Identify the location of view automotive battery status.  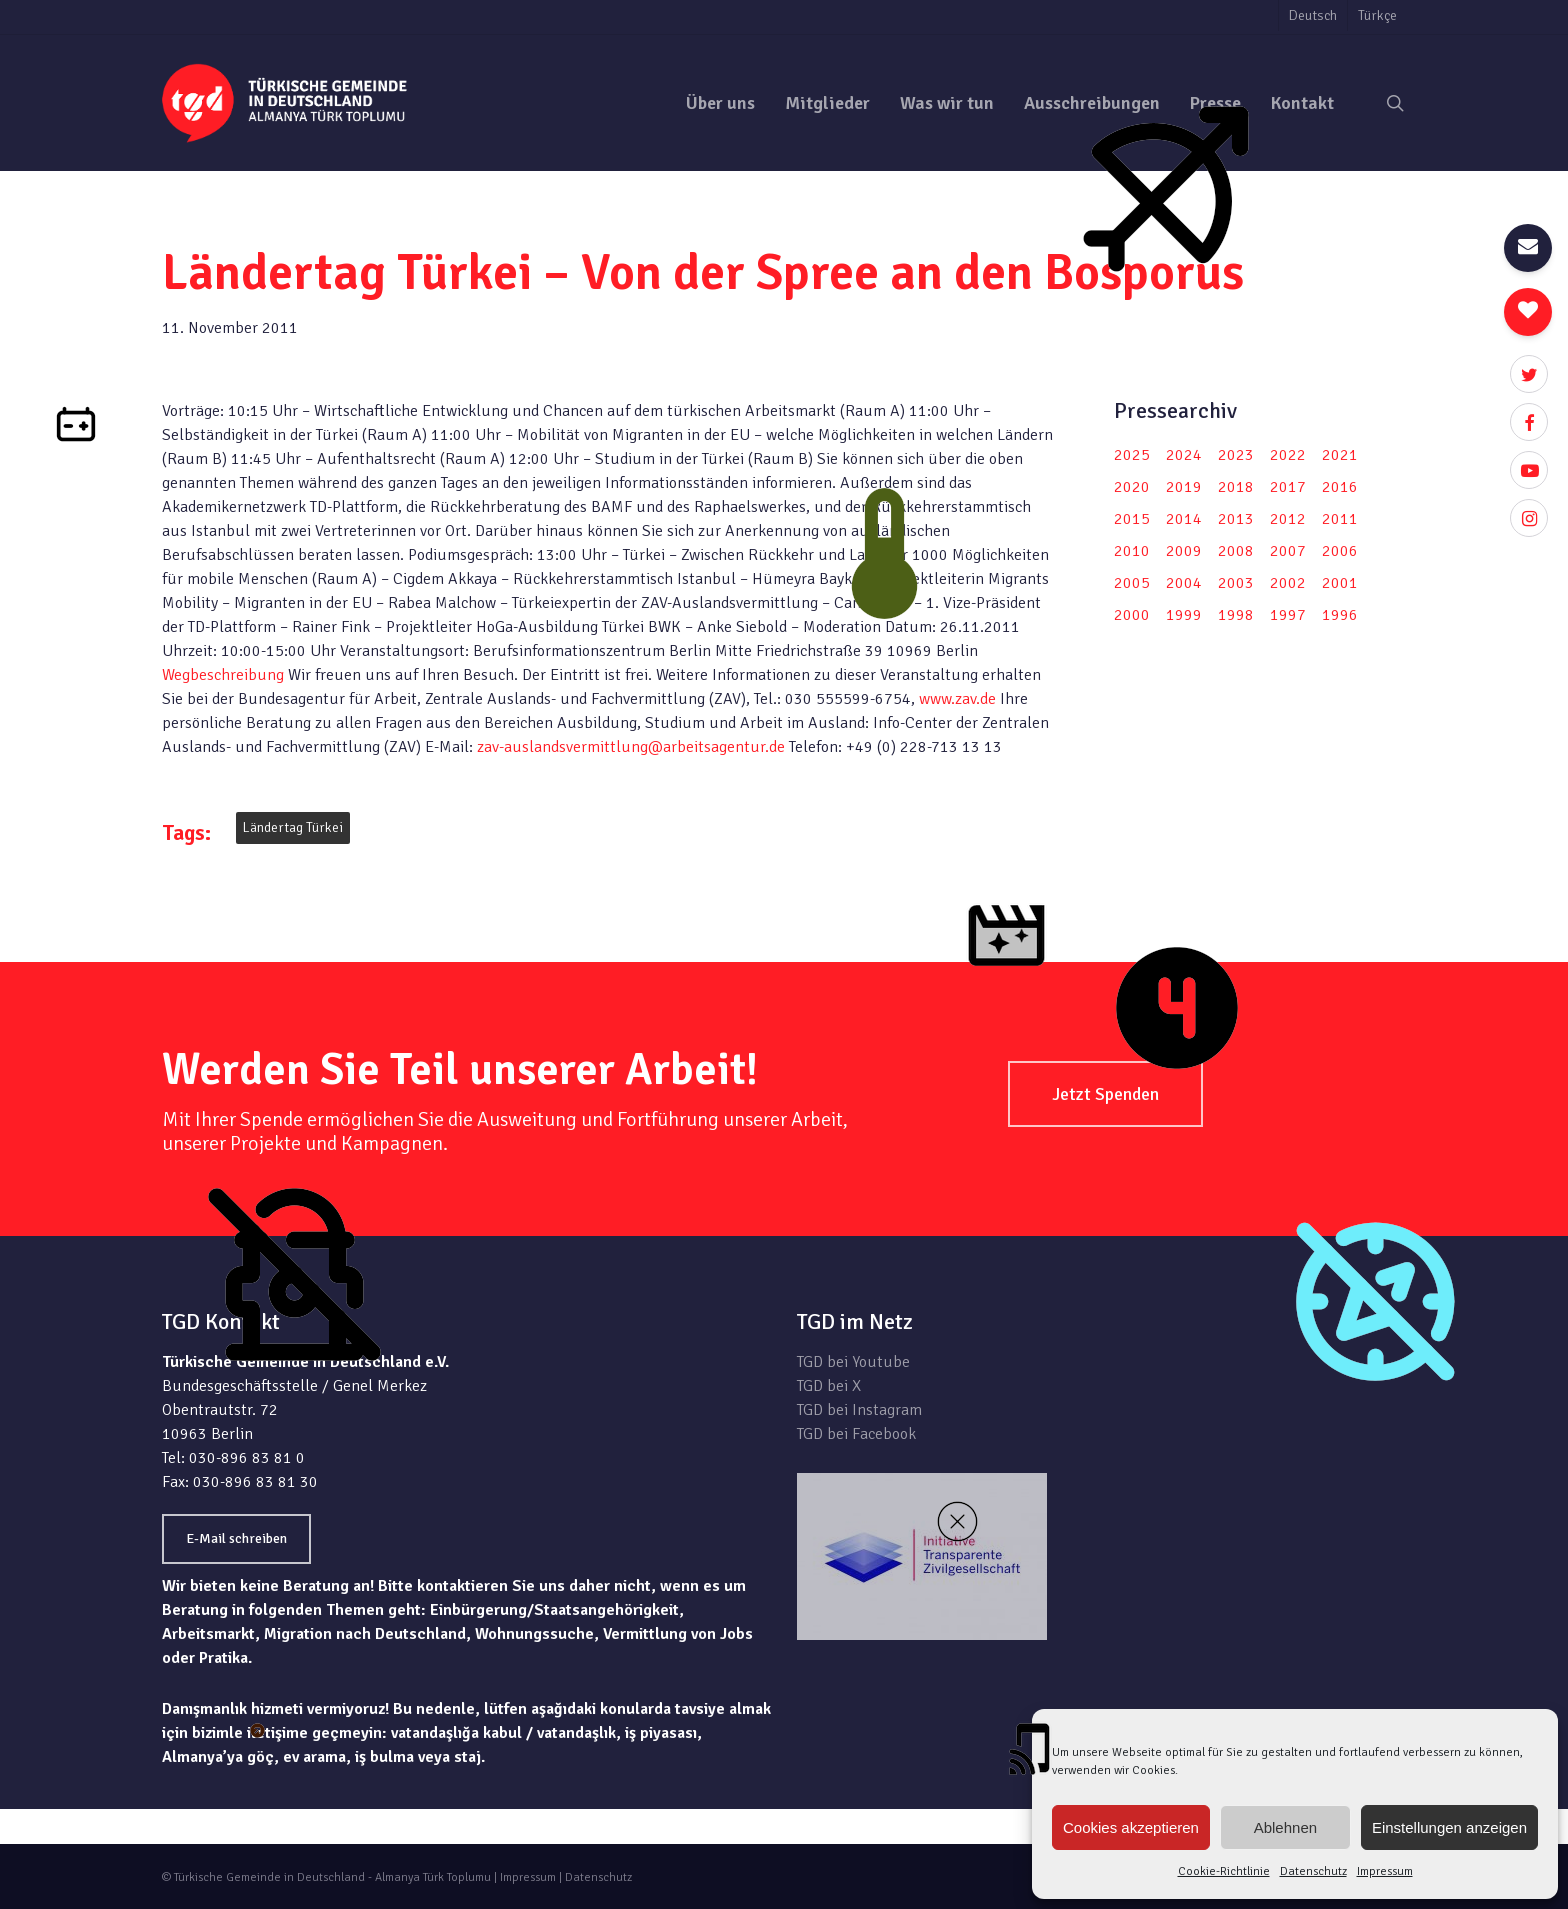
(76, 426).